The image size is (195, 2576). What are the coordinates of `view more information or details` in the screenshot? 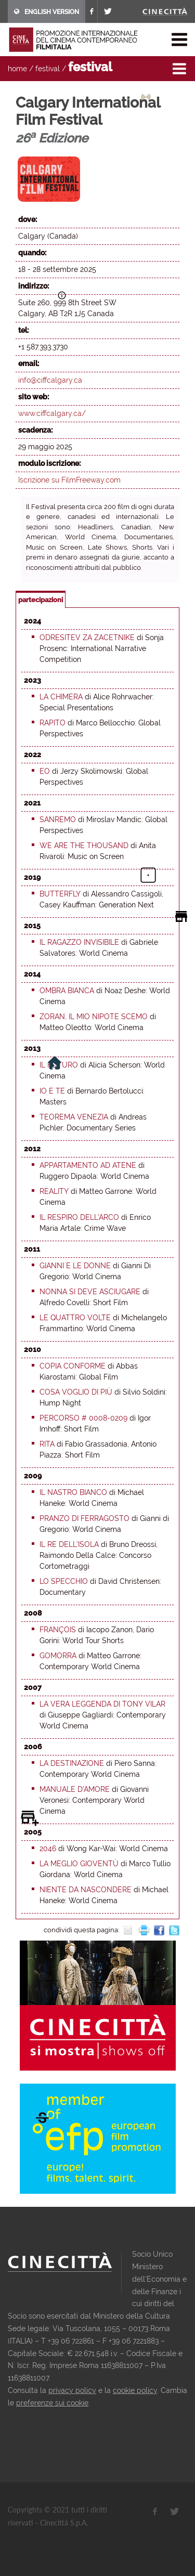 It's located at (62, 295).